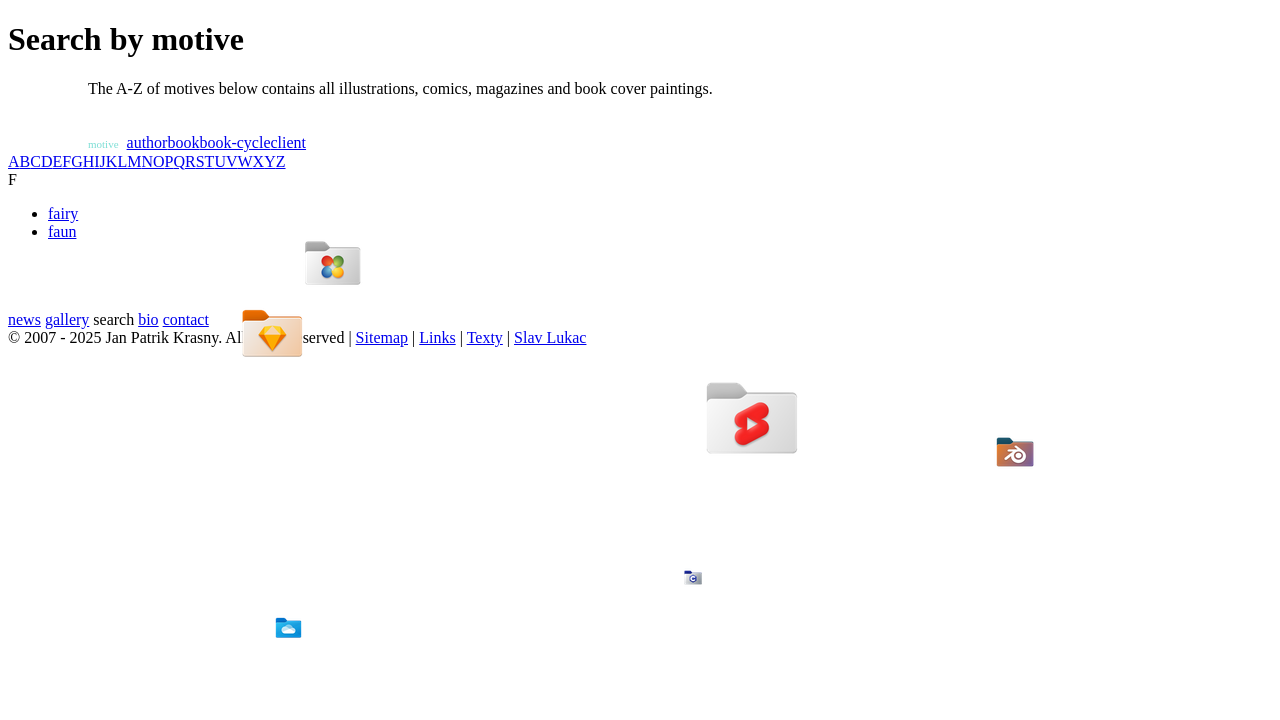 The height and width of the screenshot is (720, 1280). Describe the element at coordinates (693, 578) in the screenshot. I see `open folder containing C programming files` at that location.